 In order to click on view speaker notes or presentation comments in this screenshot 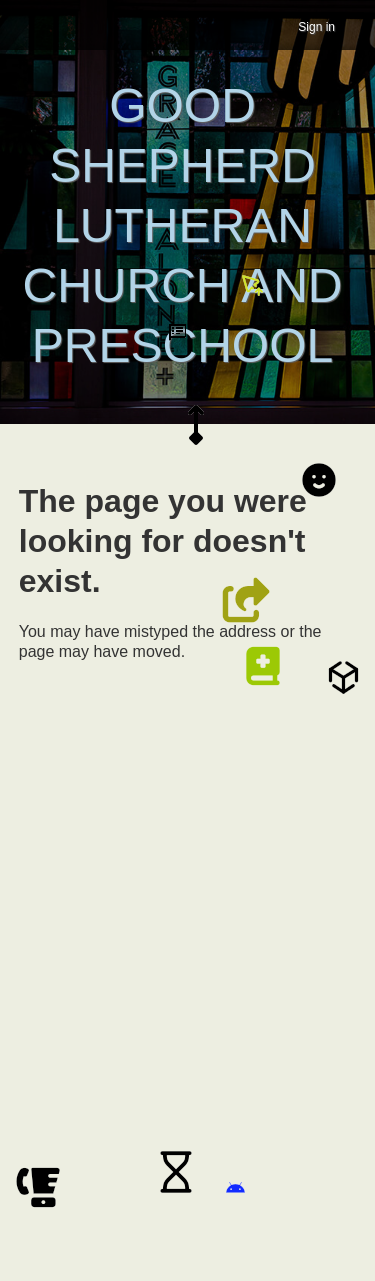, I will do `click(177, 332)`.